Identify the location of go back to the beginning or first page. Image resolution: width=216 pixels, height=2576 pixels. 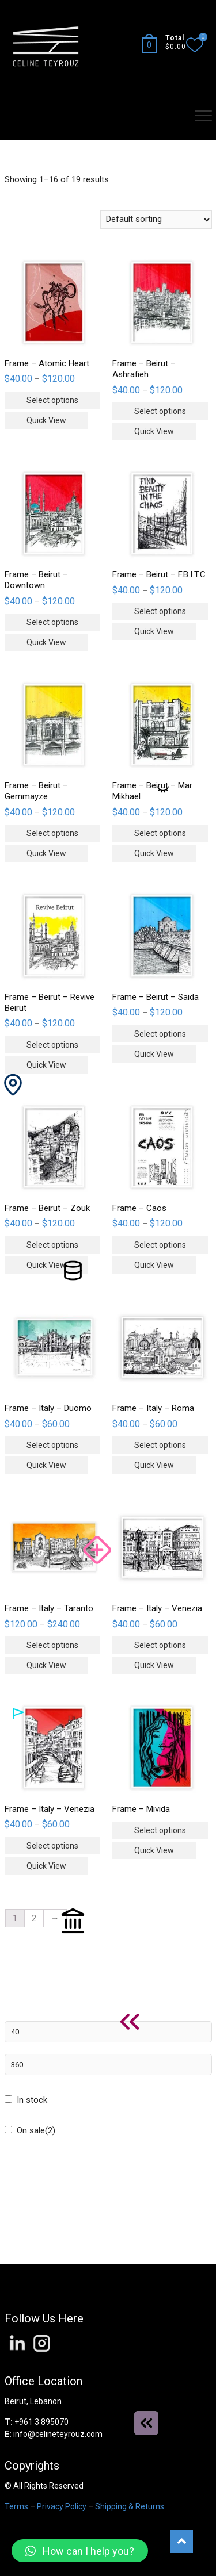
(130, 2022).